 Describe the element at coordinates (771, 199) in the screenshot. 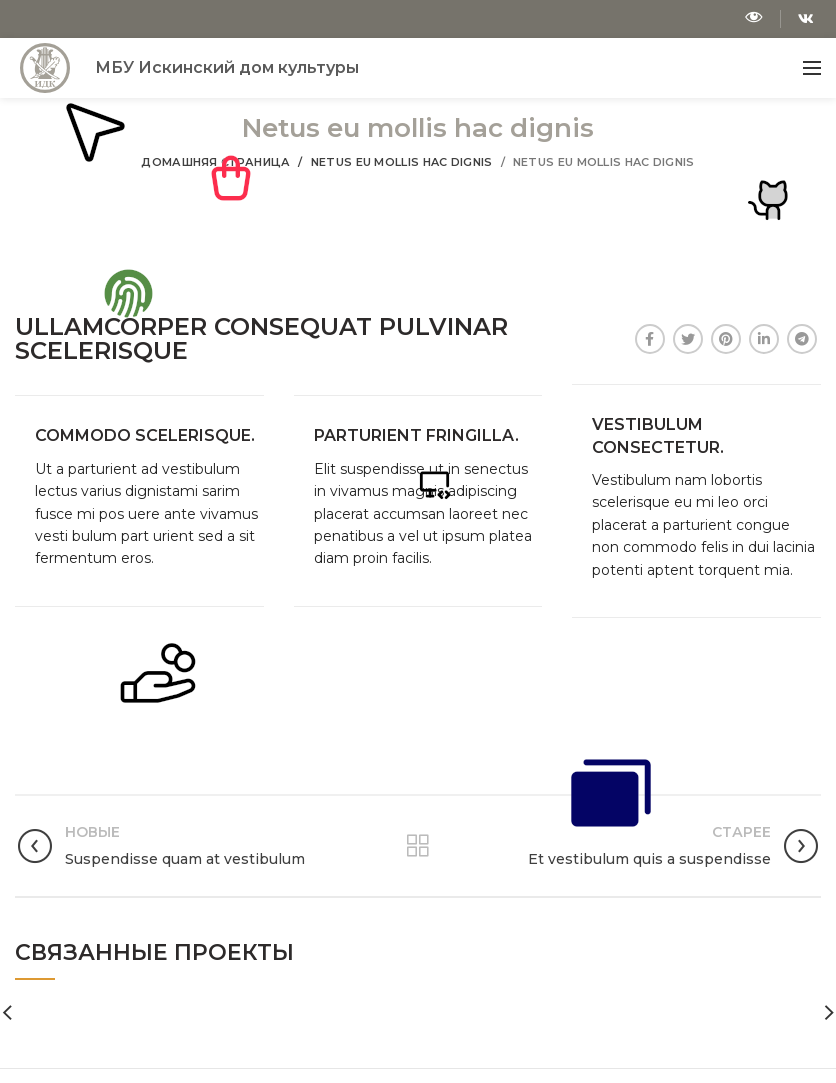

I see `link to github repository` at that location.